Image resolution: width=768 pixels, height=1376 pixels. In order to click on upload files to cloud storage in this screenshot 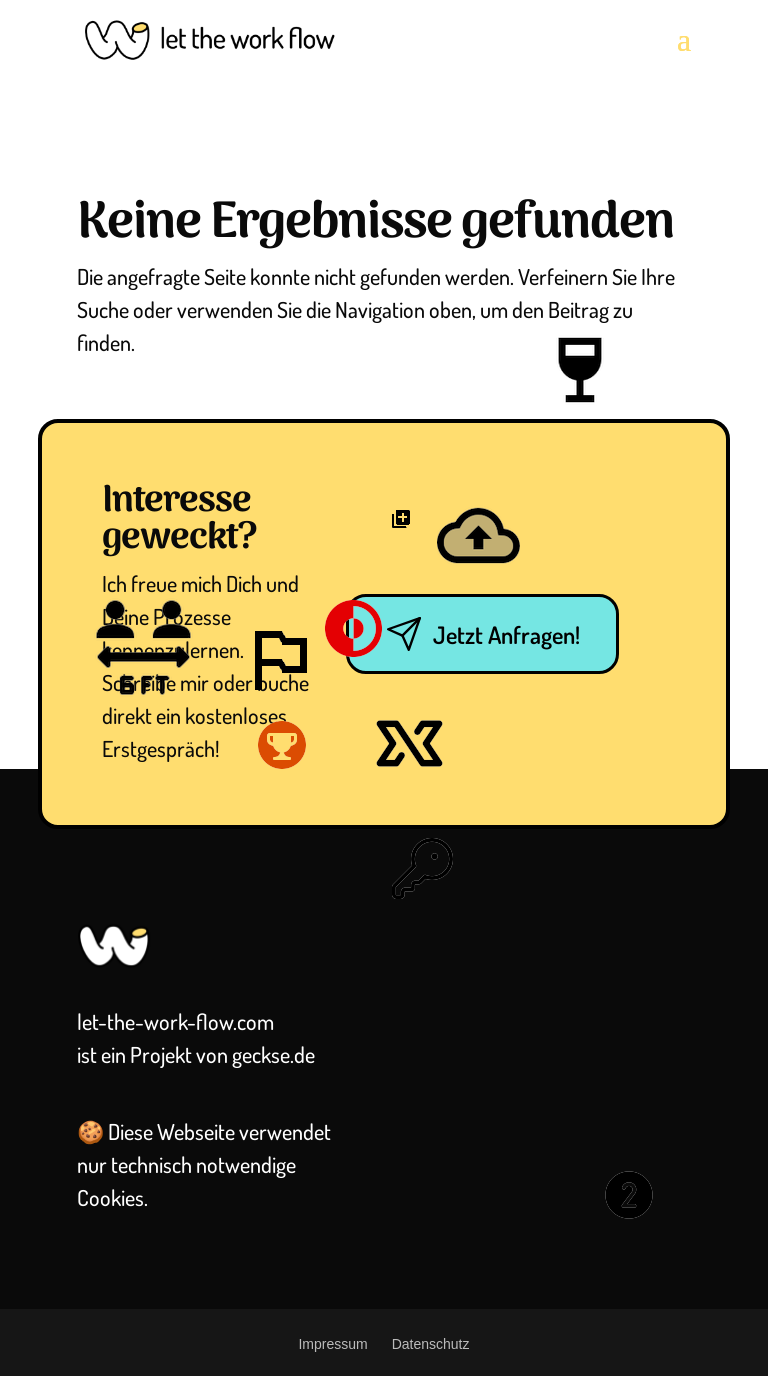, I will do `click(478, 535)`.